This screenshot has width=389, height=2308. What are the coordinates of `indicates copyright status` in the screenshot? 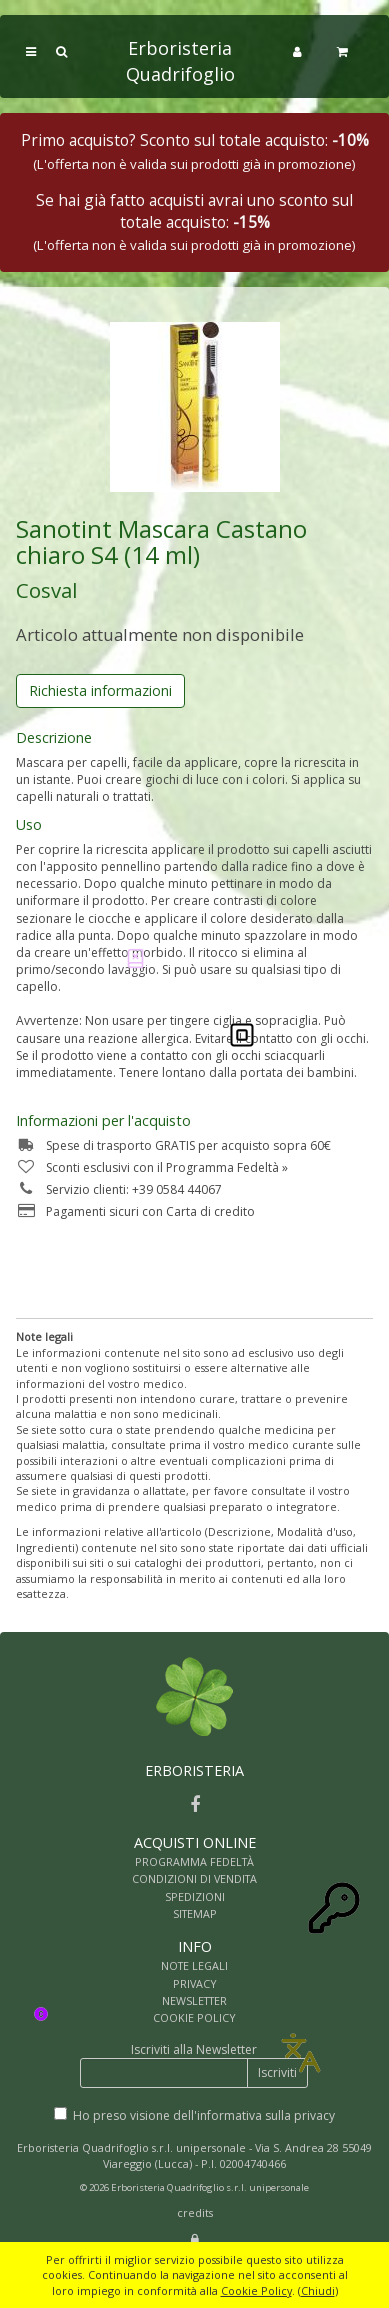 It's located at (41, 2014).